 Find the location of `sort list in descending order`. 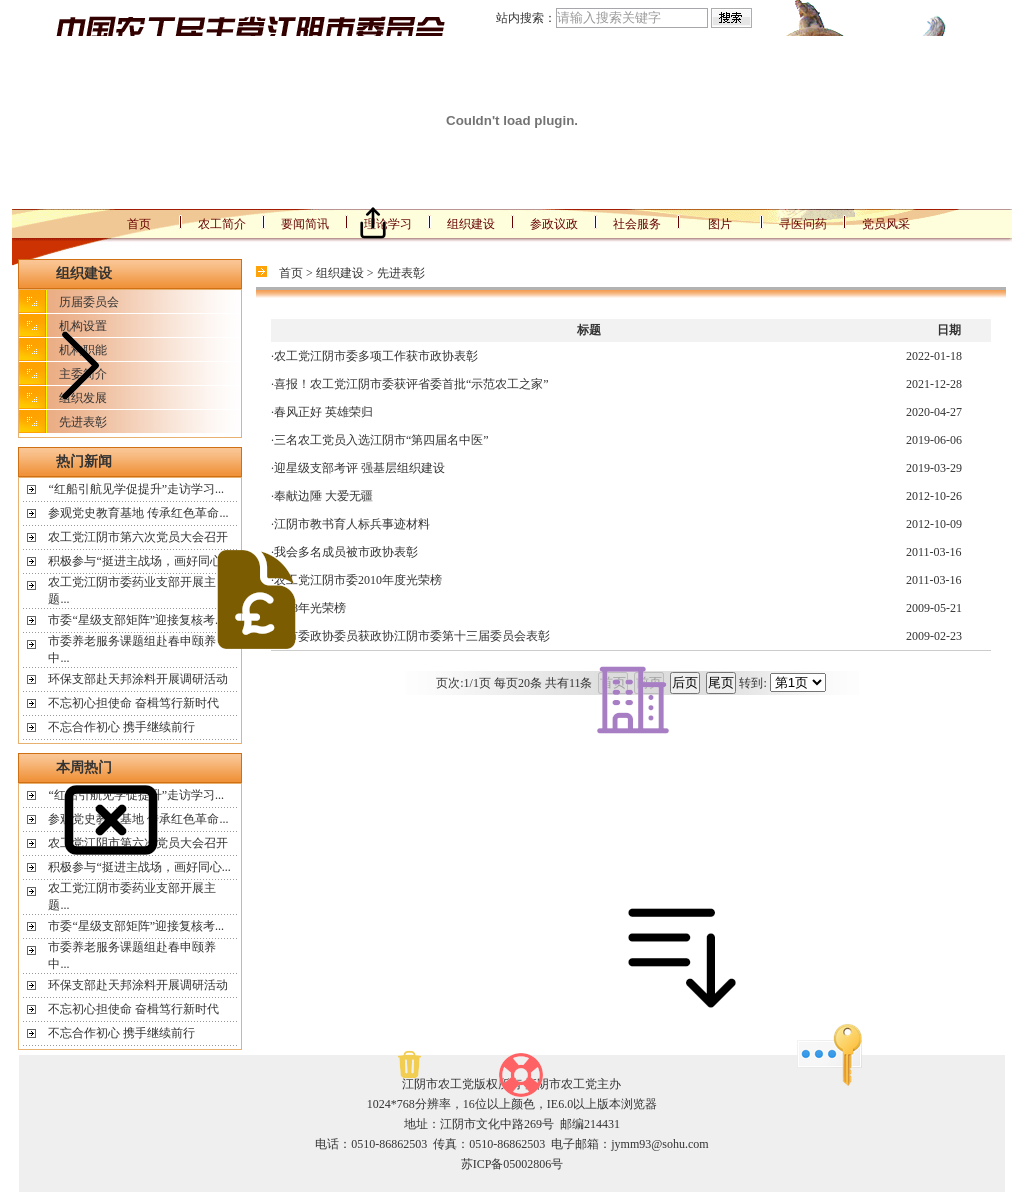

sort list in descending order is located at coordinates (682, 954).